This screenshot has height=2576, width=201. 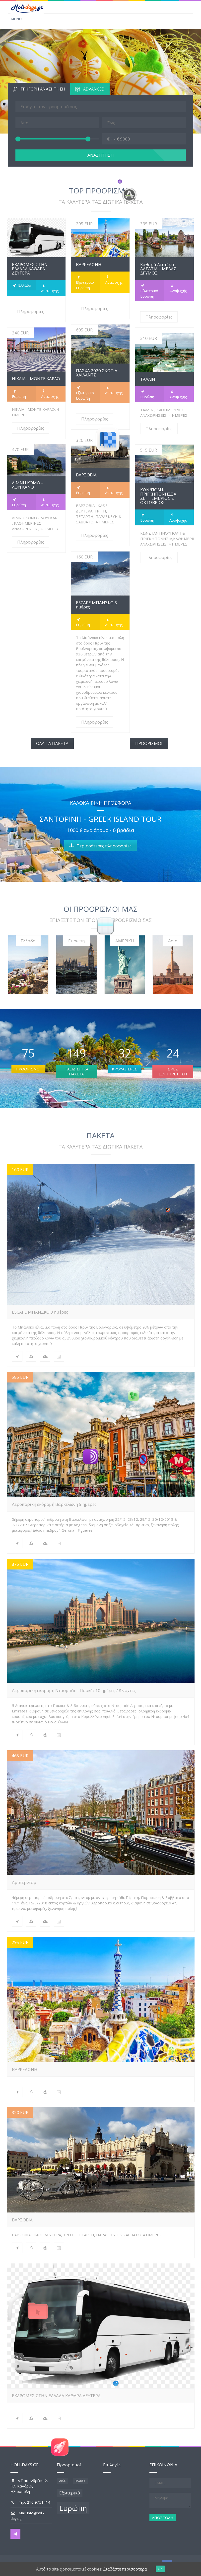 What do you see at coordinates (120, 182) in the screenshot?
I see `open the podcasts app` at bounding box center [120, 182].